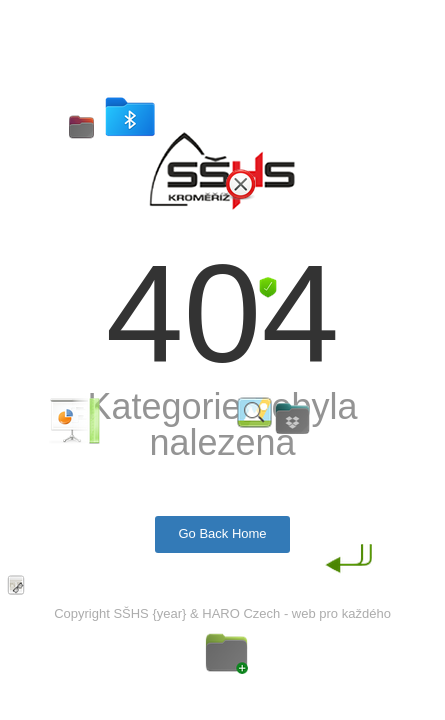 This screenshot has width=445, height=720. What do you see at coordinates (254, 412) in the screenshot?
I see `open image viewer application` at bounding box center [254, 412].